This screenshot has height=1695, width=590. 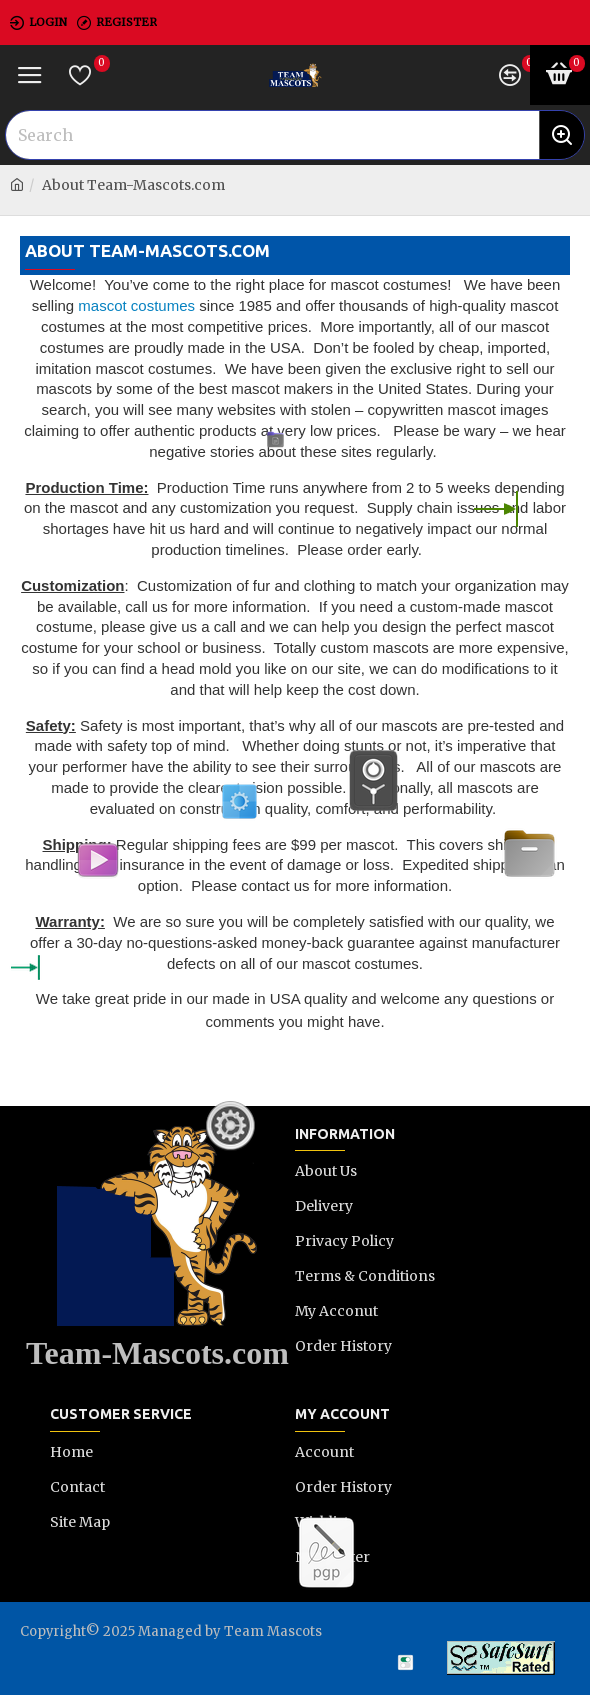 I want to click on archive selected email messages, so click(x=373, y=780).